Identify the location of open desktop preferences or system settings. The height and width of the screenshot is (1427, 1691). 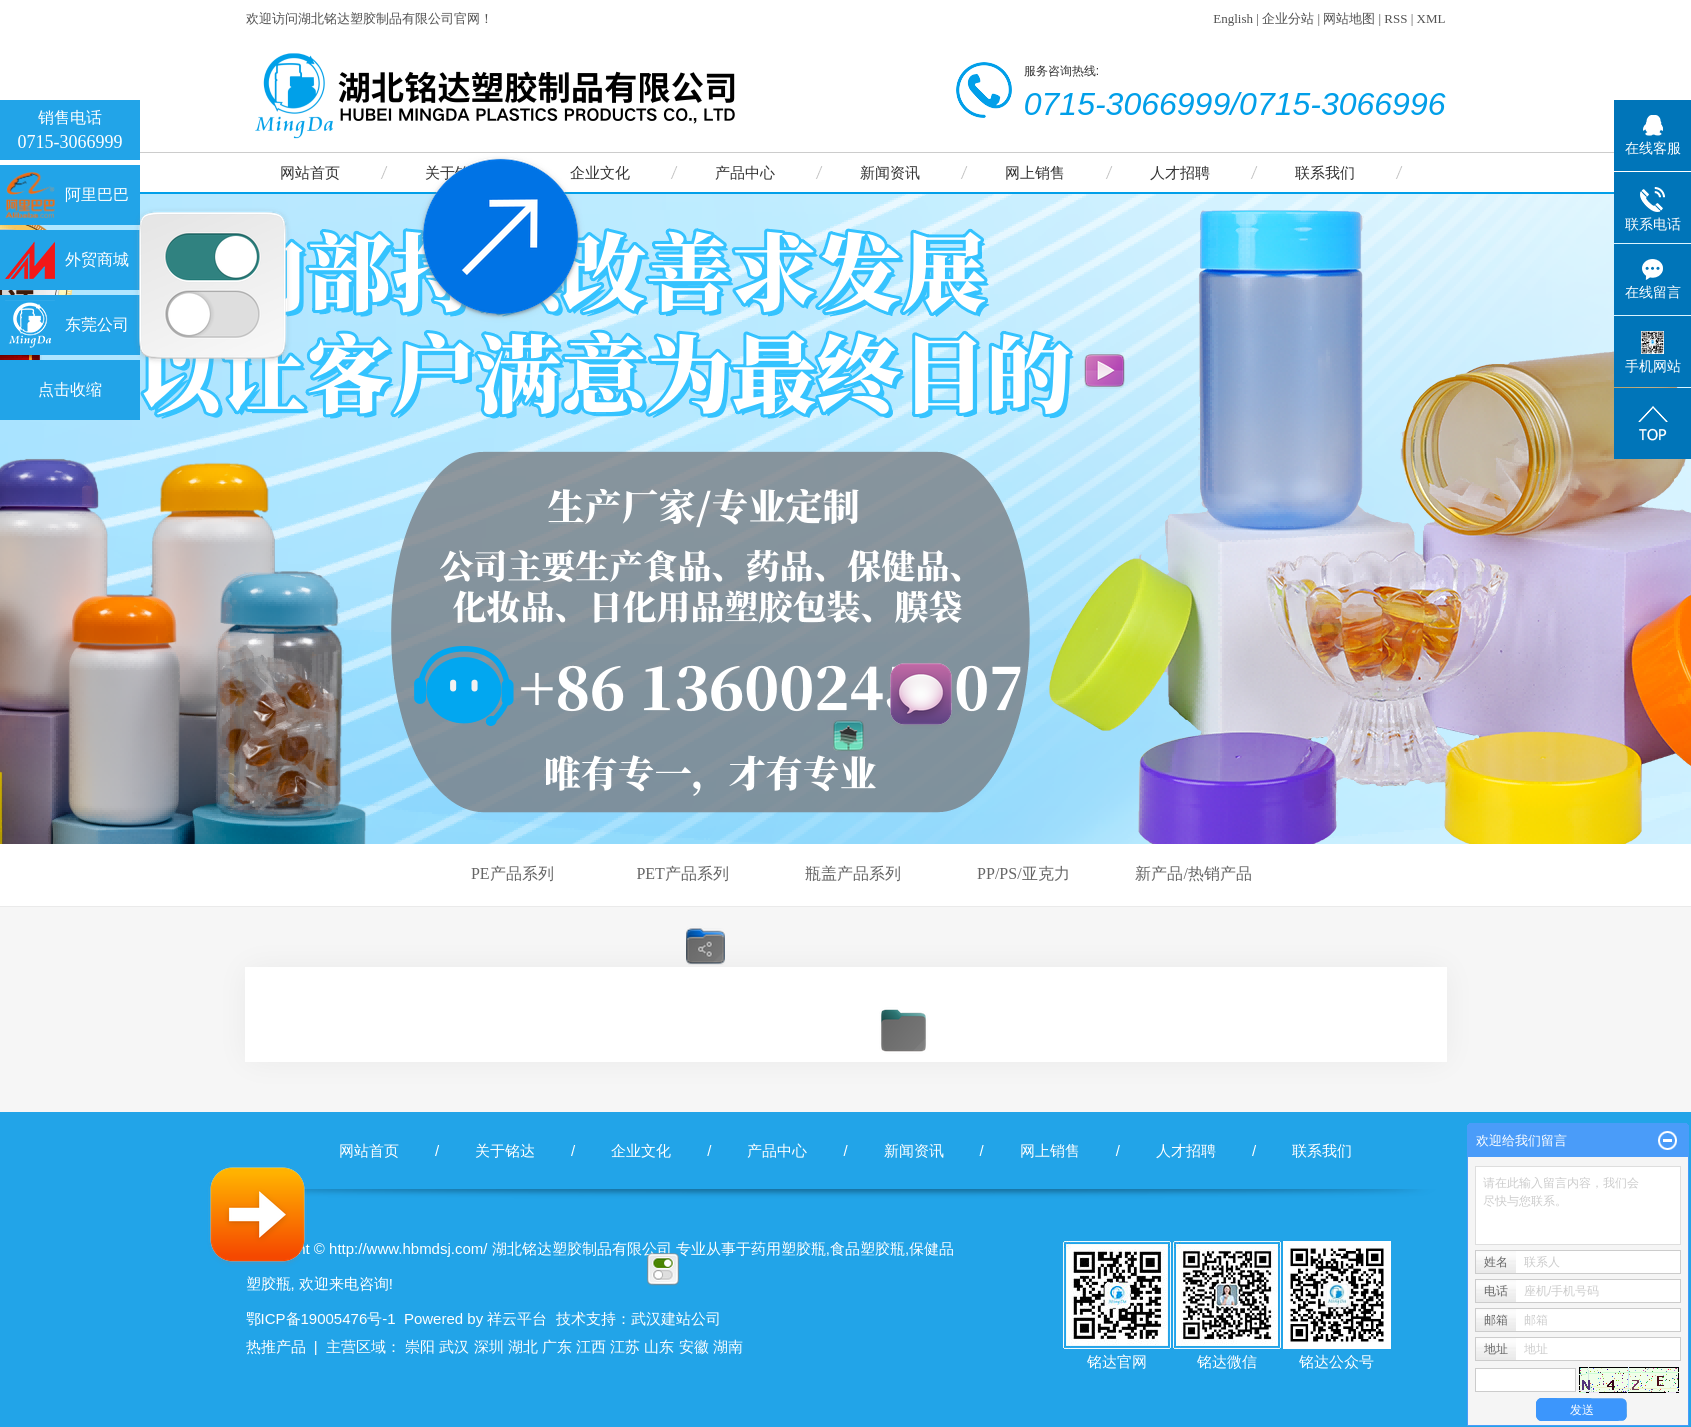
(212, 285).